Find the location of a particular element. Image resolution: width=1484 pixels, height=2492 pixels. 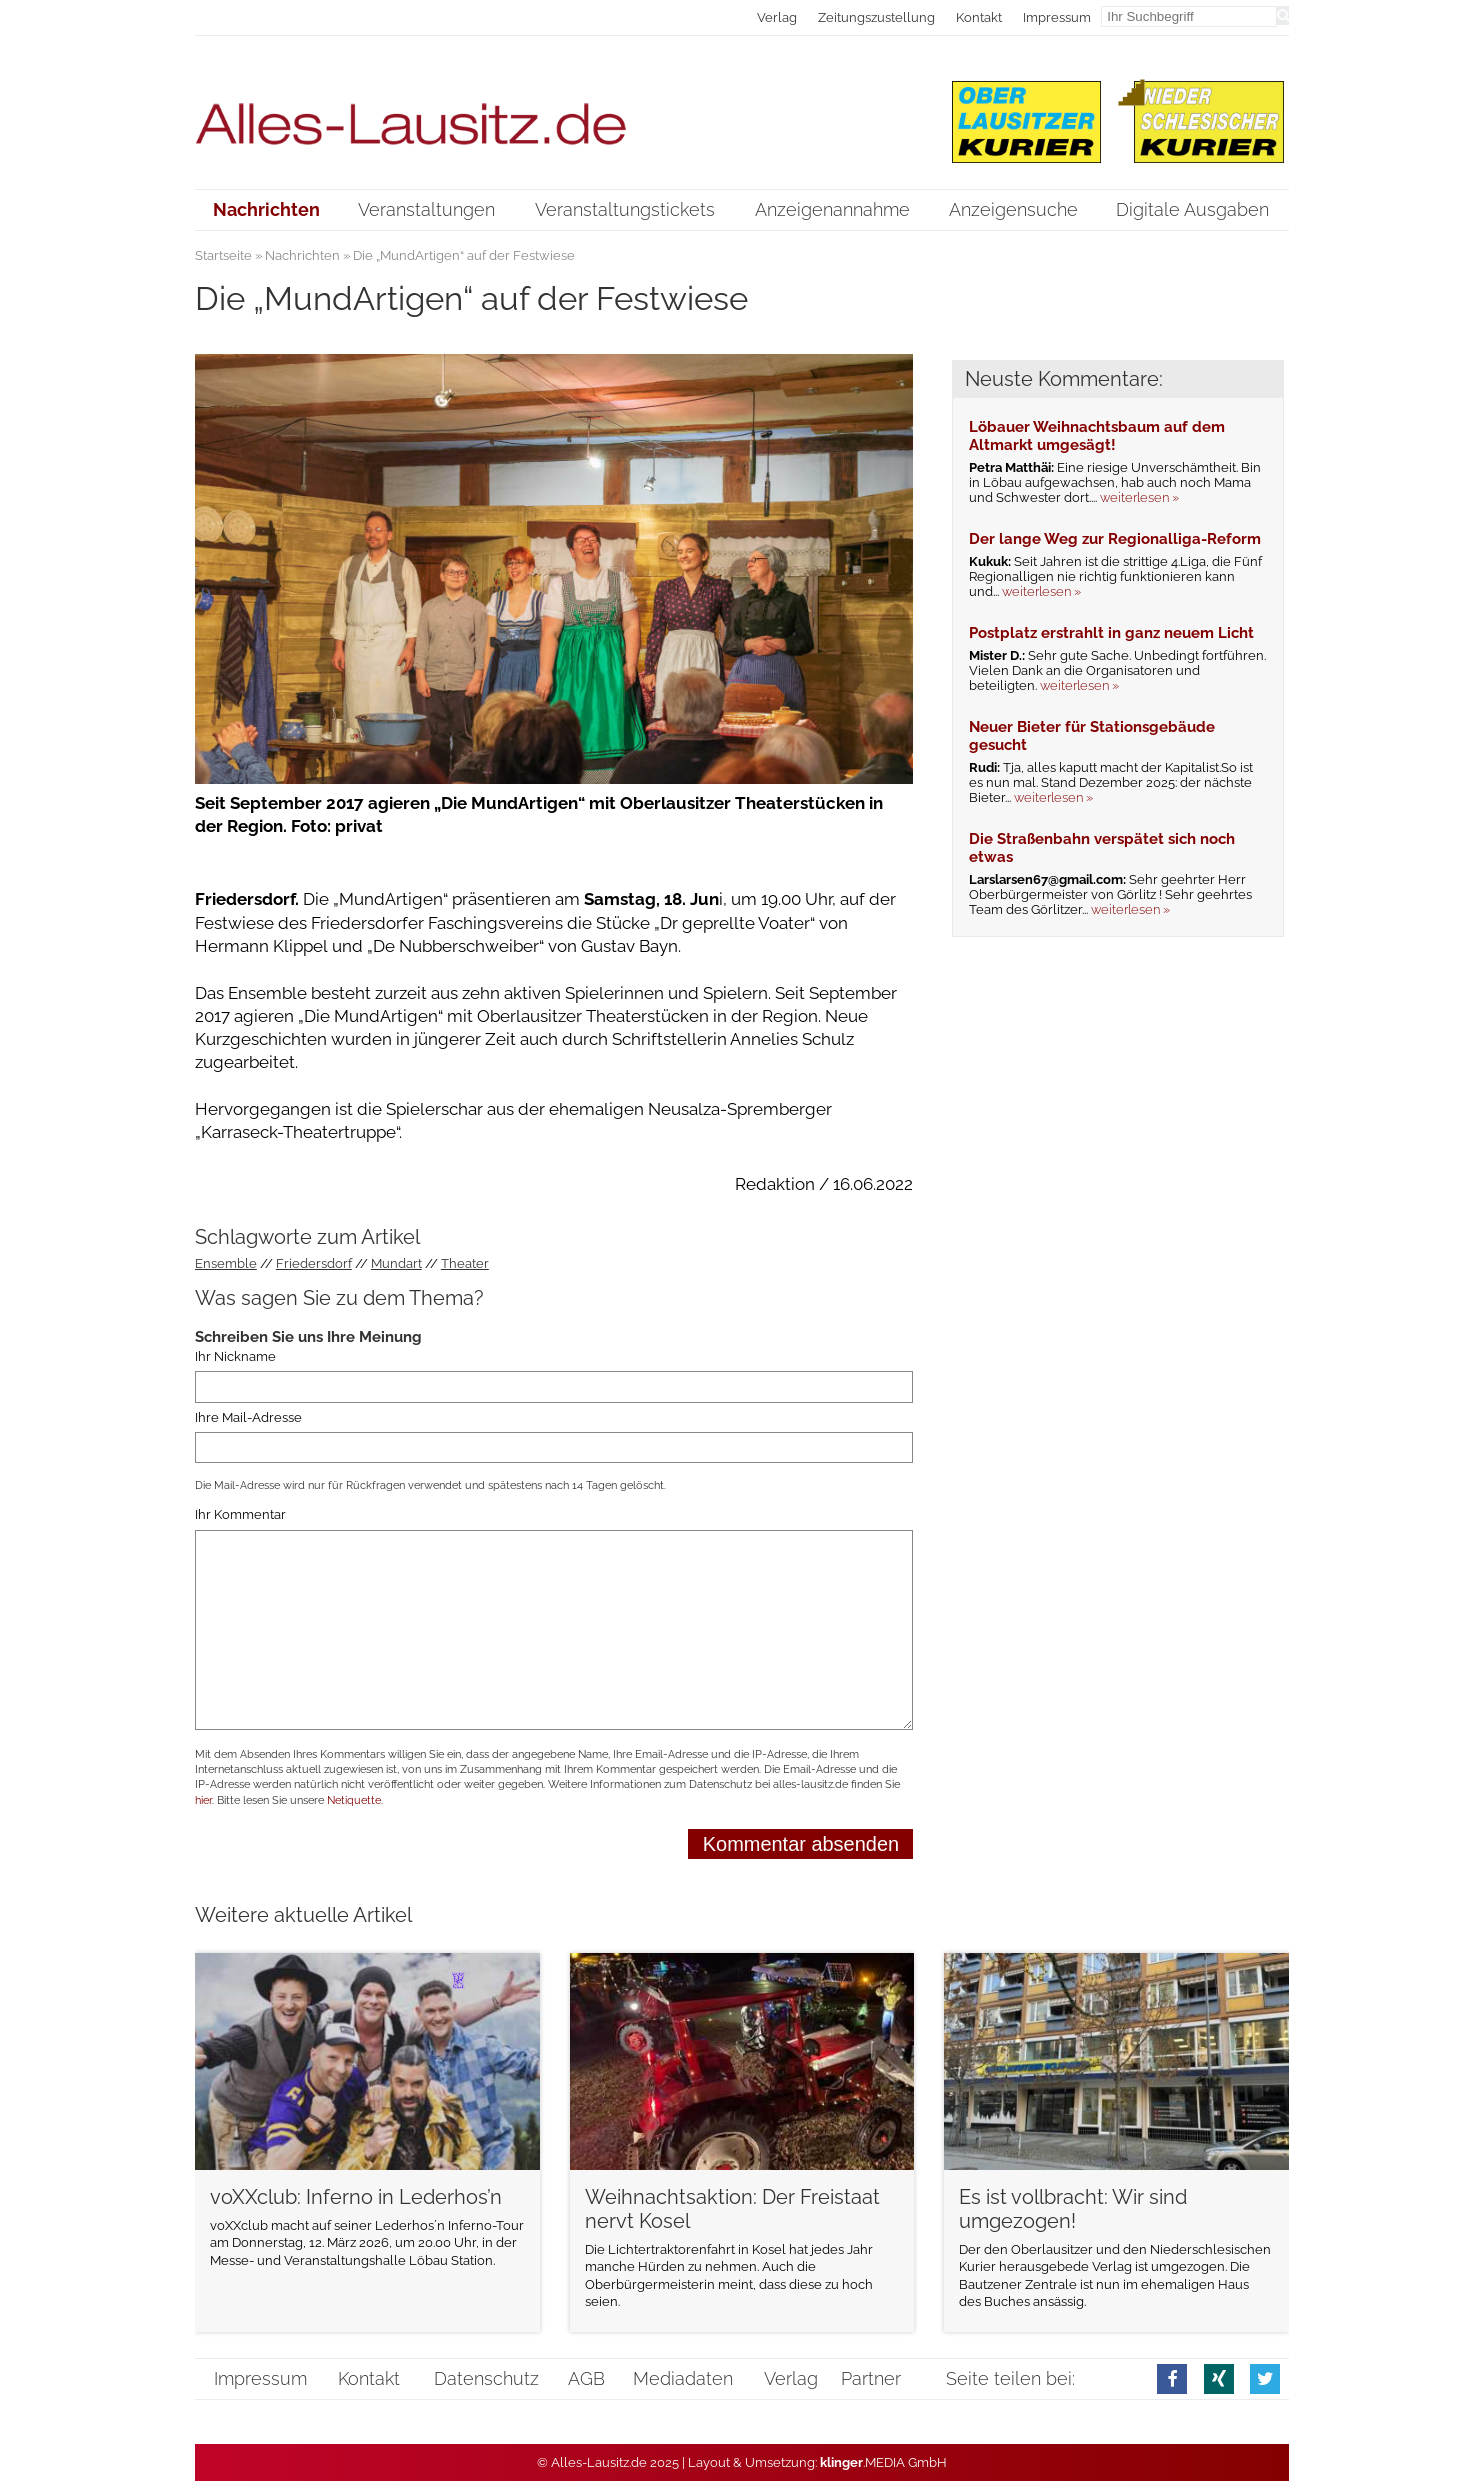

represents a forest spirit or nature character in a game is located at coordinates (458, 1980).